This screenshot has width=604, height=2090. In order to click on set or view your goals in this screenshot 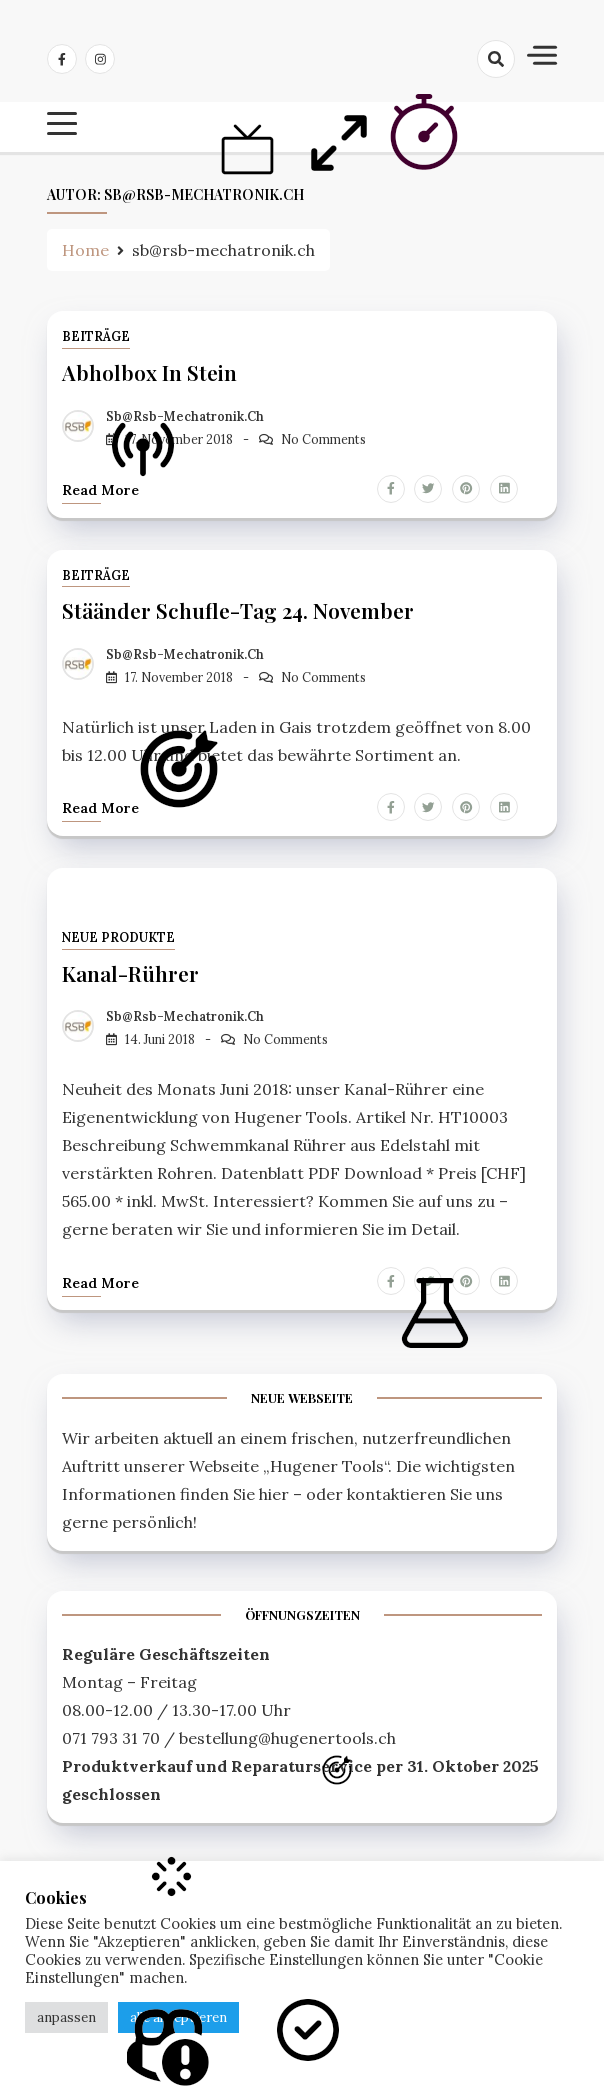, I will do `click(337, 1770)`.